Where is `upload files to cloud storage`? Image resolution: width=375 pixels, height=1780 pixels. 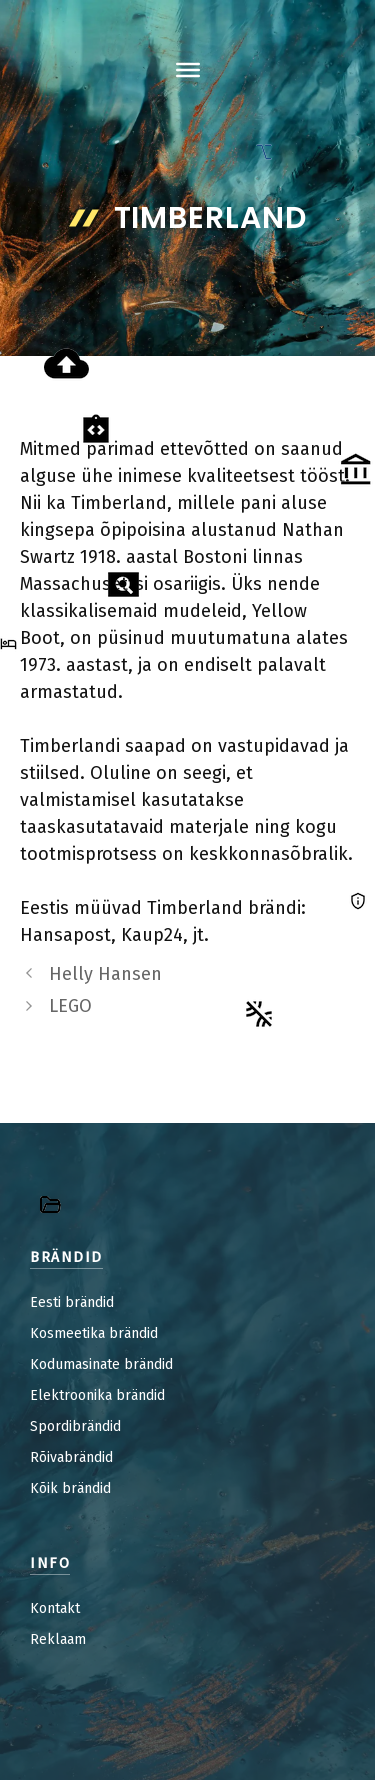 upload files to cloud storage is located at coordinates (66, 363).